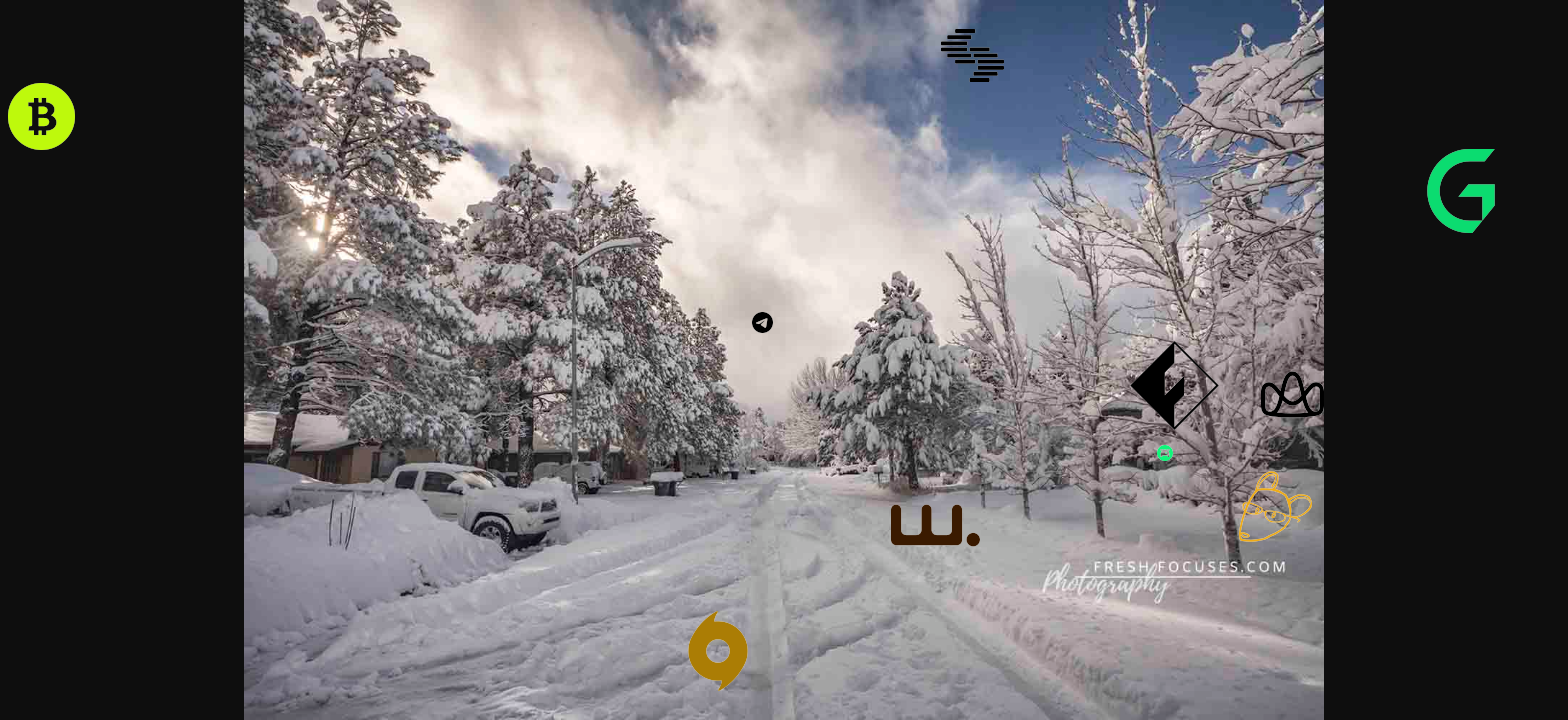  I want to click on open Telegram messaging app, so click(762, 322).